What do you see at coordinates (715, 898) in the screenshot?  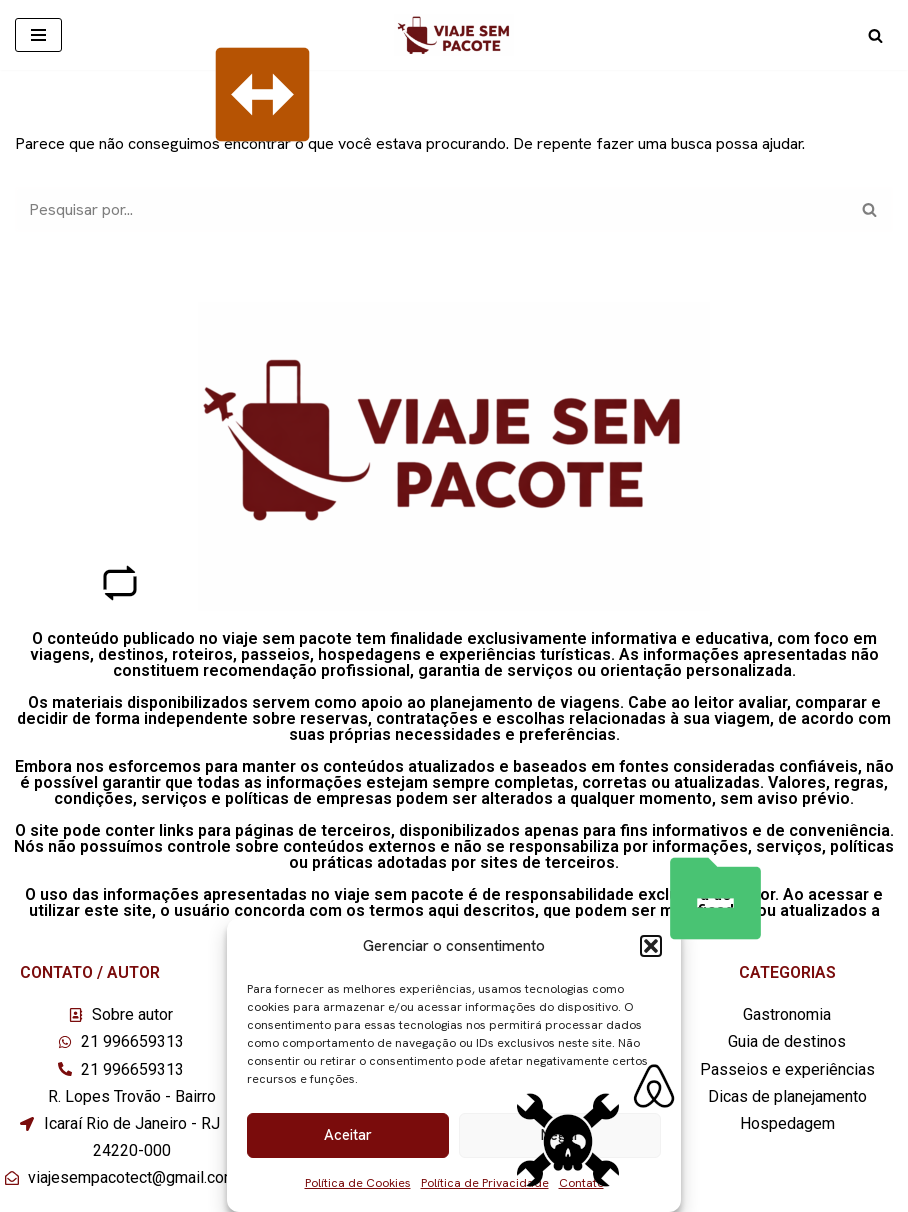 I see `remove a folder` at bounding box center [715, 898].